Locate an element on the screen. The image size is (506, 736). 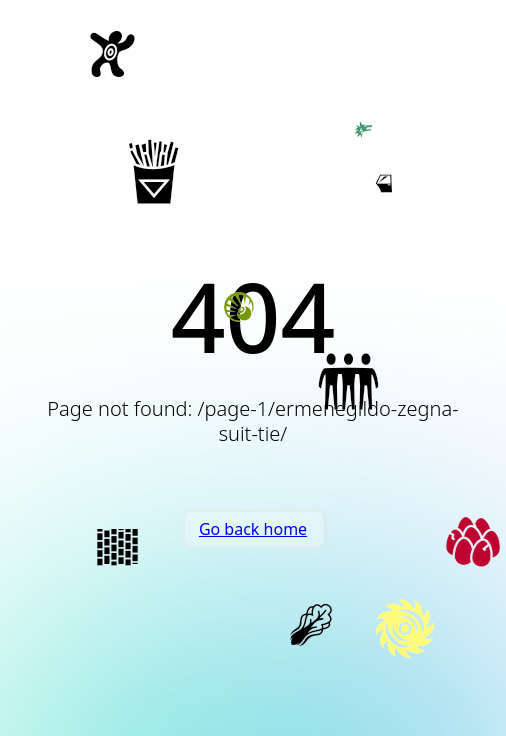
indicates a nest or breeding area in gameplay is located at coordinates (473, 542).